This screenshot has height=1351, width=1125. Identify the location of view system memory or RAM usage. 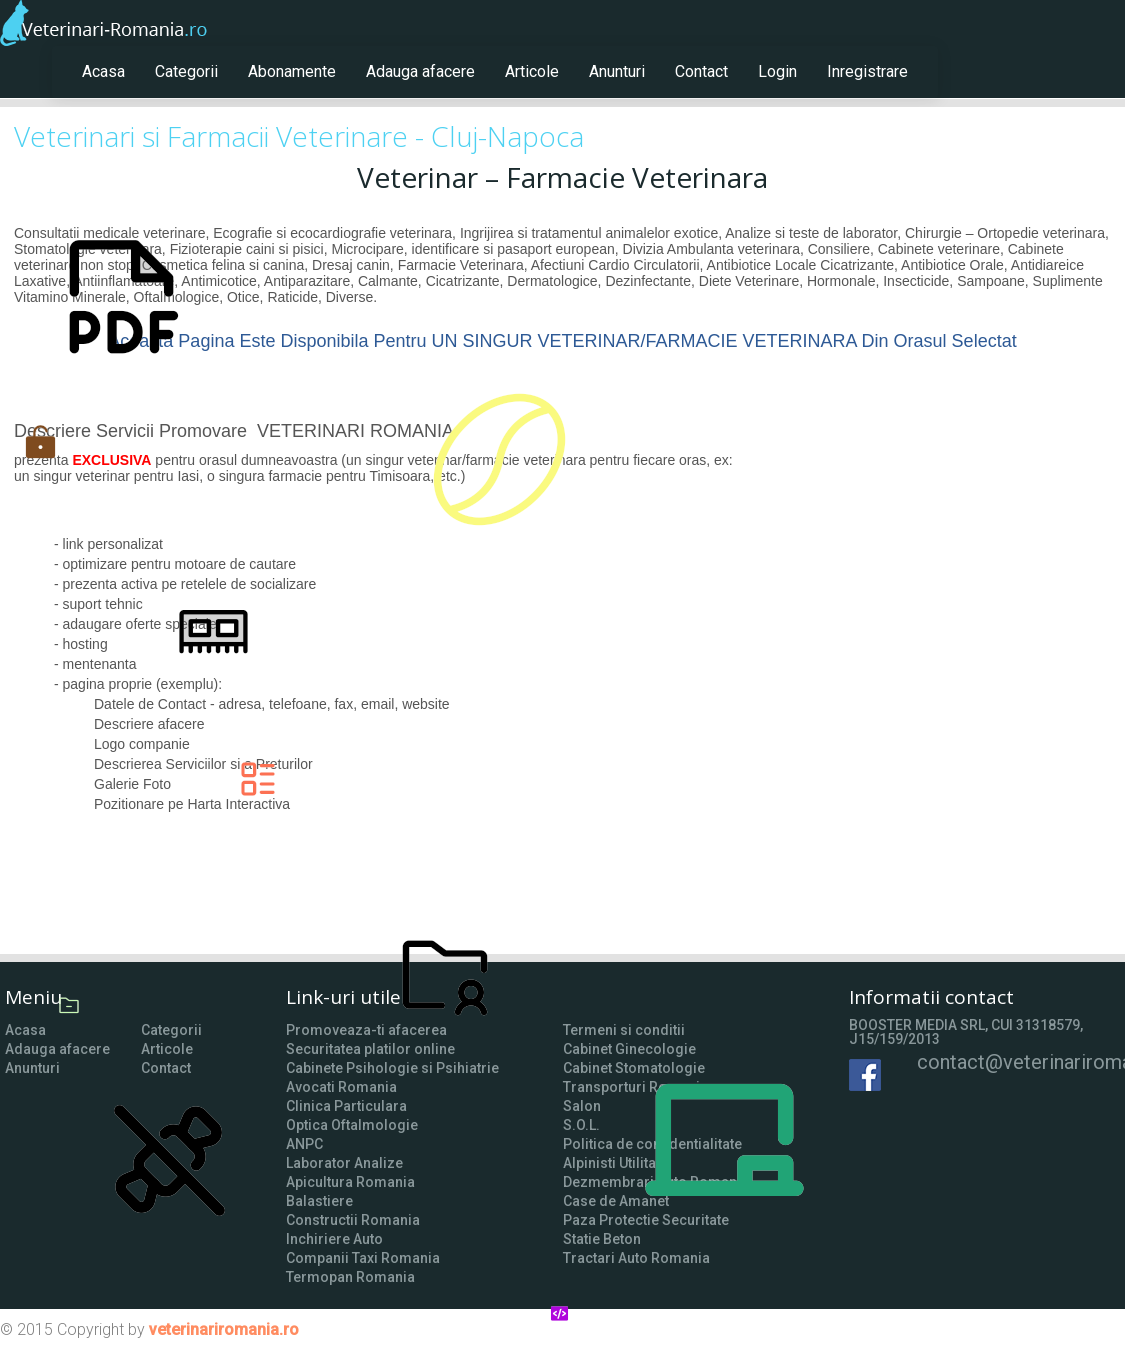
(213, 630).